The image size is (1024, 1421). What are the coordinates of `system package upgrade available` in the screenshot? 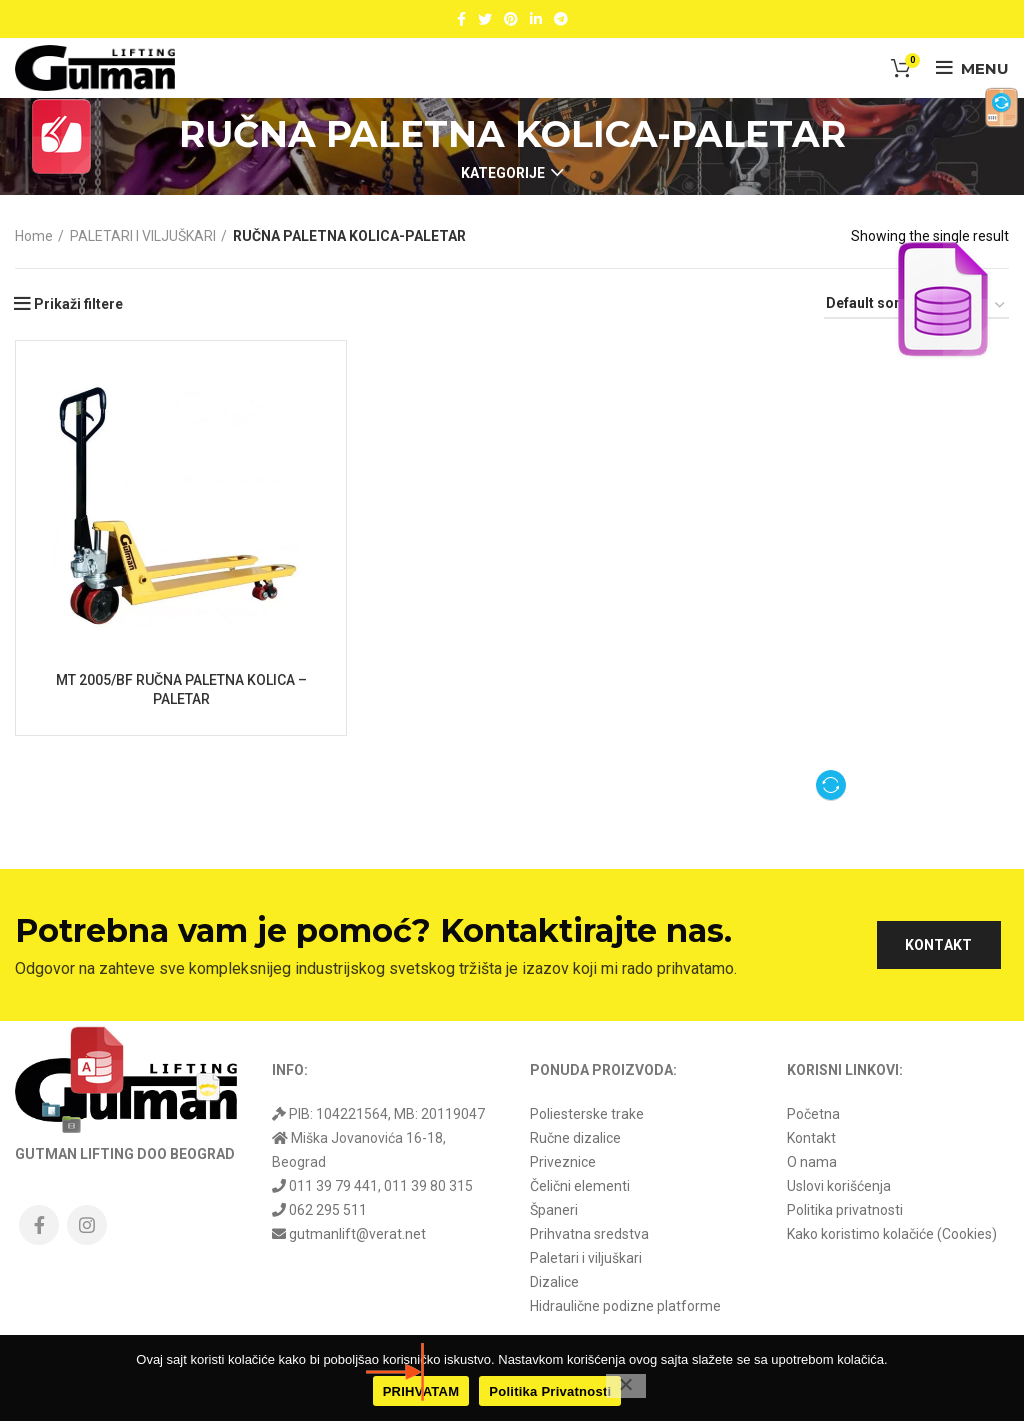 It's located at (1001, 107).